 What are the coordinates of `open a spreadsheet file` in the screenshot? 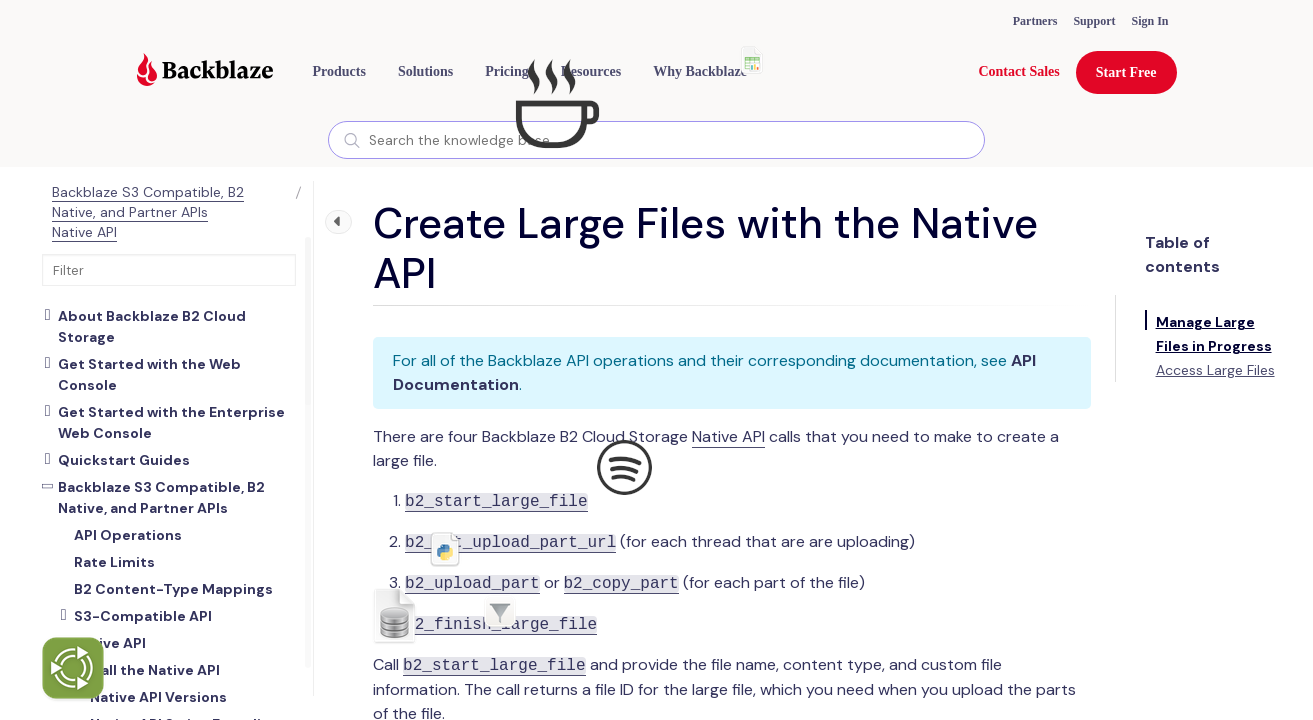 It's located at (752, 60).